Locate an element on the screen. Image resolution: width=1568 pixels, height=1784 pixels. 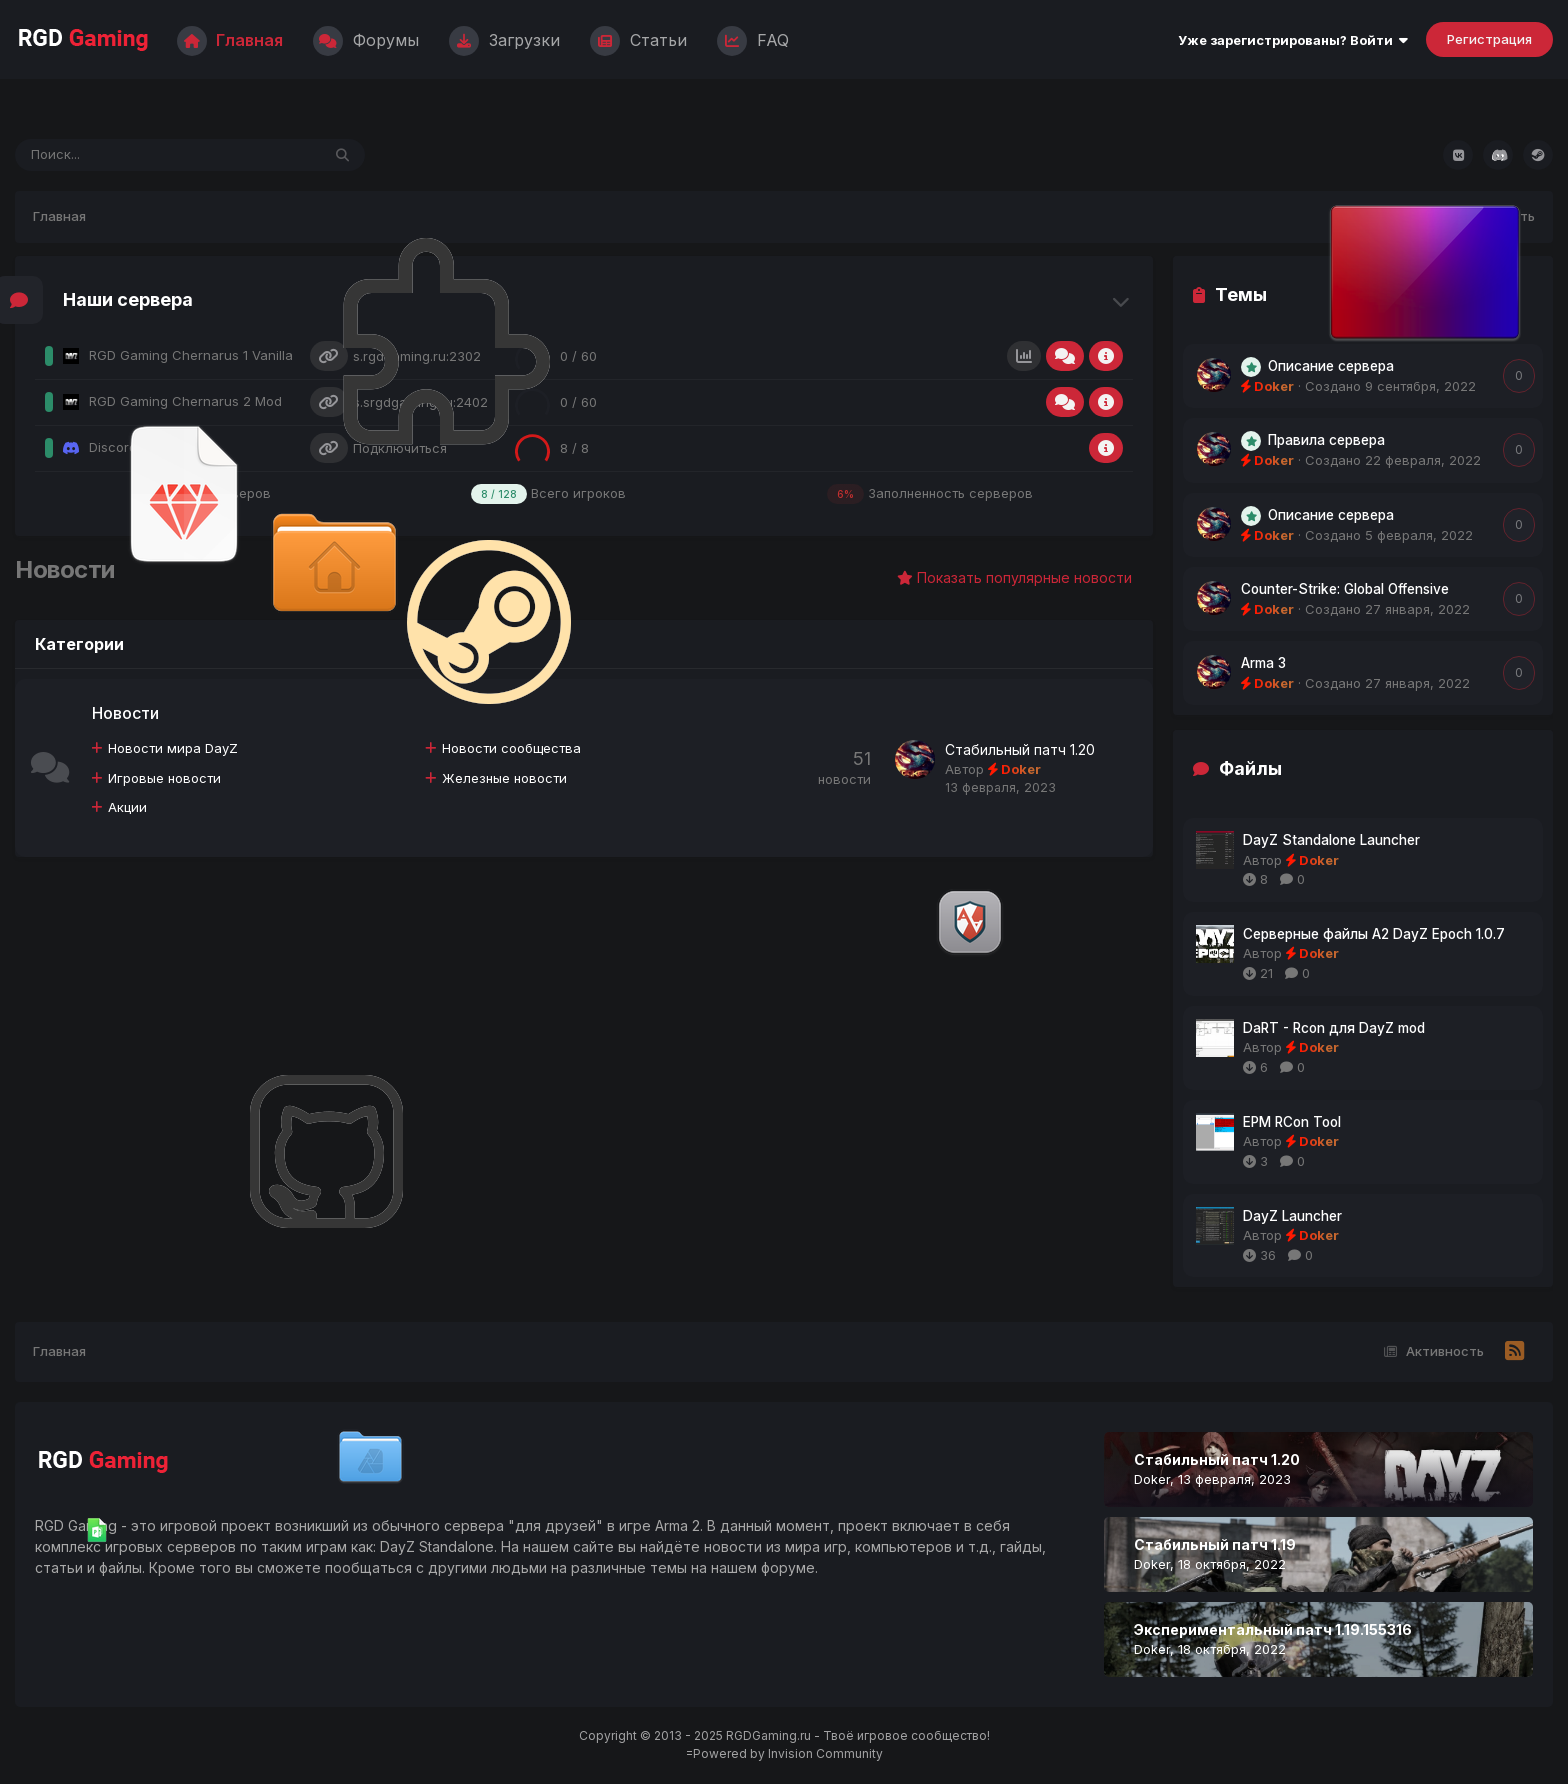
open apparmor security preferences is located at coordinates (970, 923).